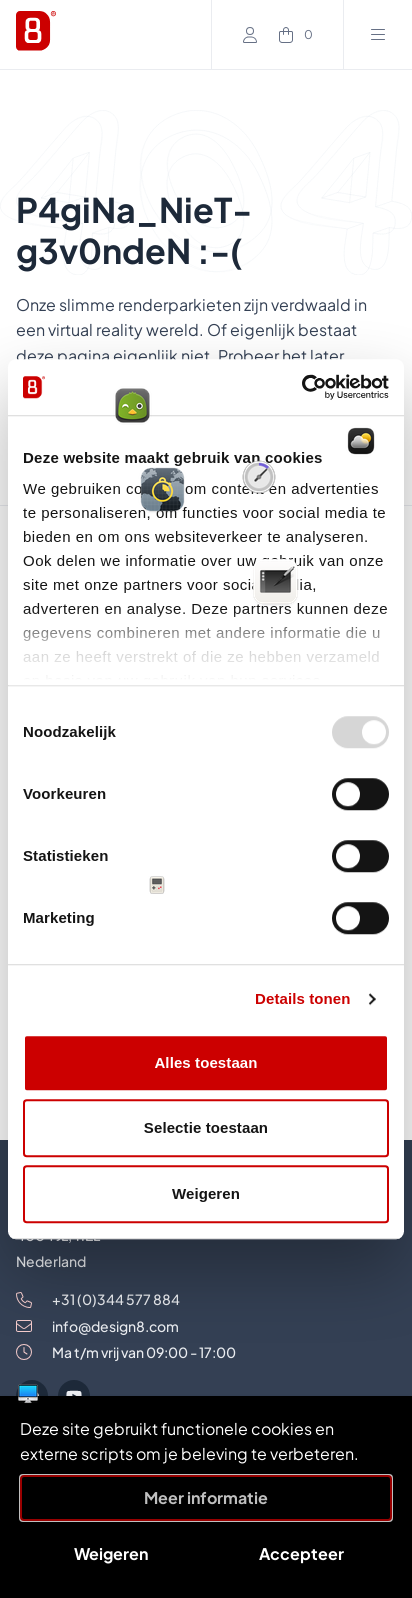 Image resolution: width=412 pixels, height=1598 pixels. I want to click on open the games application, so click(157, 885).